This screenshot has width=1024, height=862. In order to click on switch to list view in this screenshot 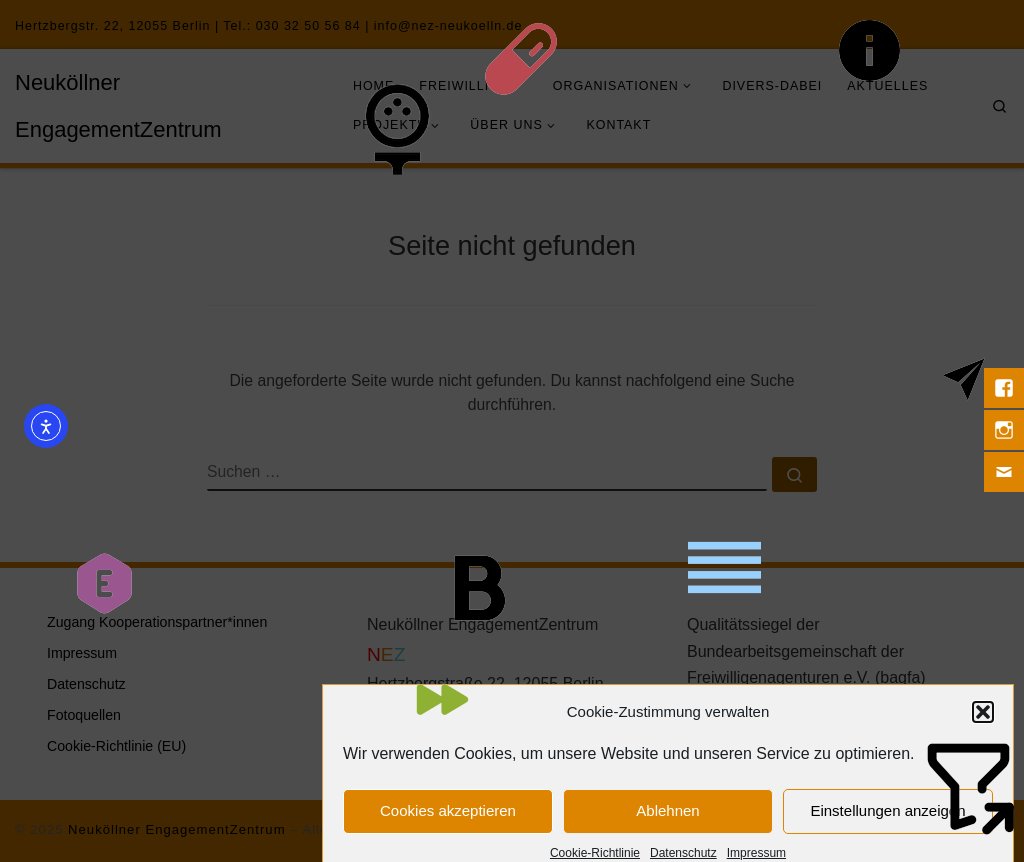, I will do `click(724, 567)`.